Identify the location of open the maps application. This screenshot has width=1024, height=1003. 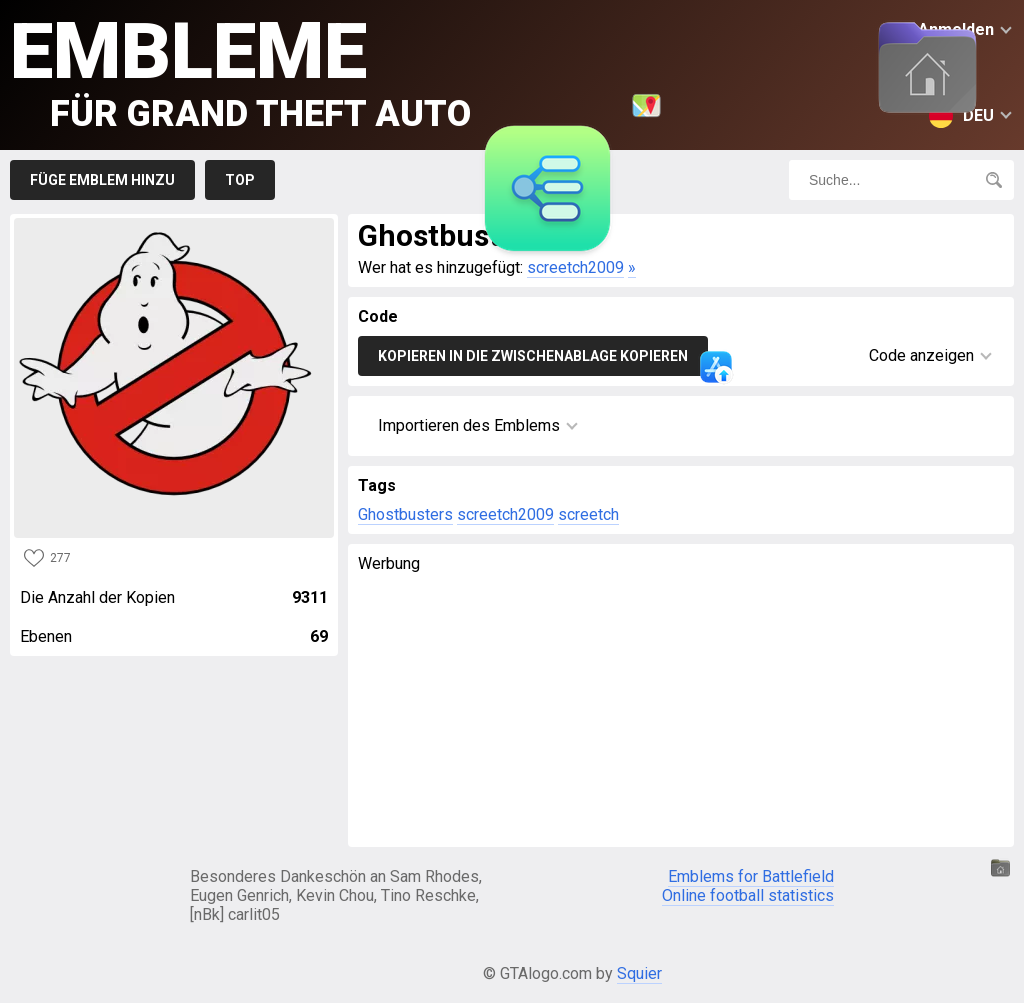
(646, 105).